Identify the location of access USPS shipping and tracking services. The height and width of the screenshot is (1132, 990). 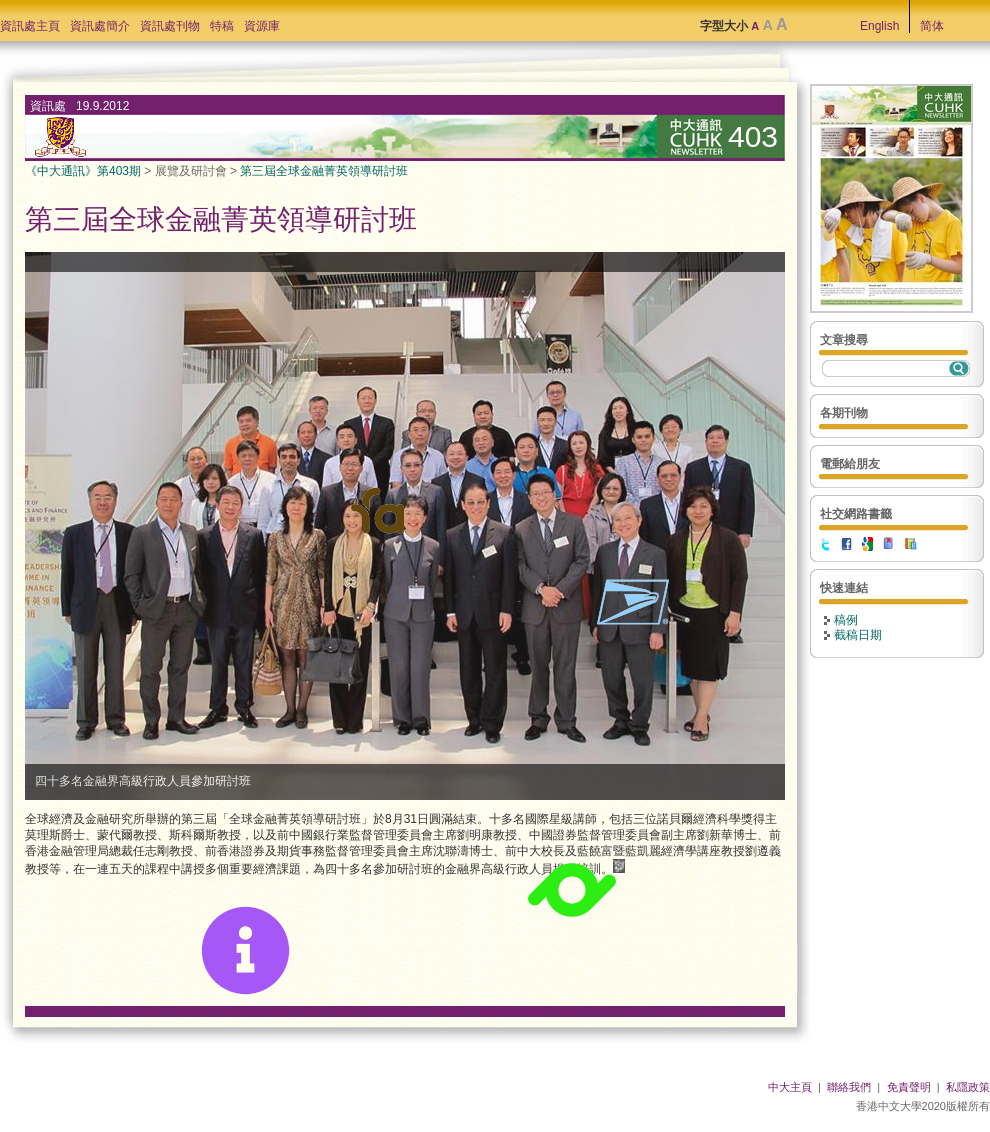
(633, 602).